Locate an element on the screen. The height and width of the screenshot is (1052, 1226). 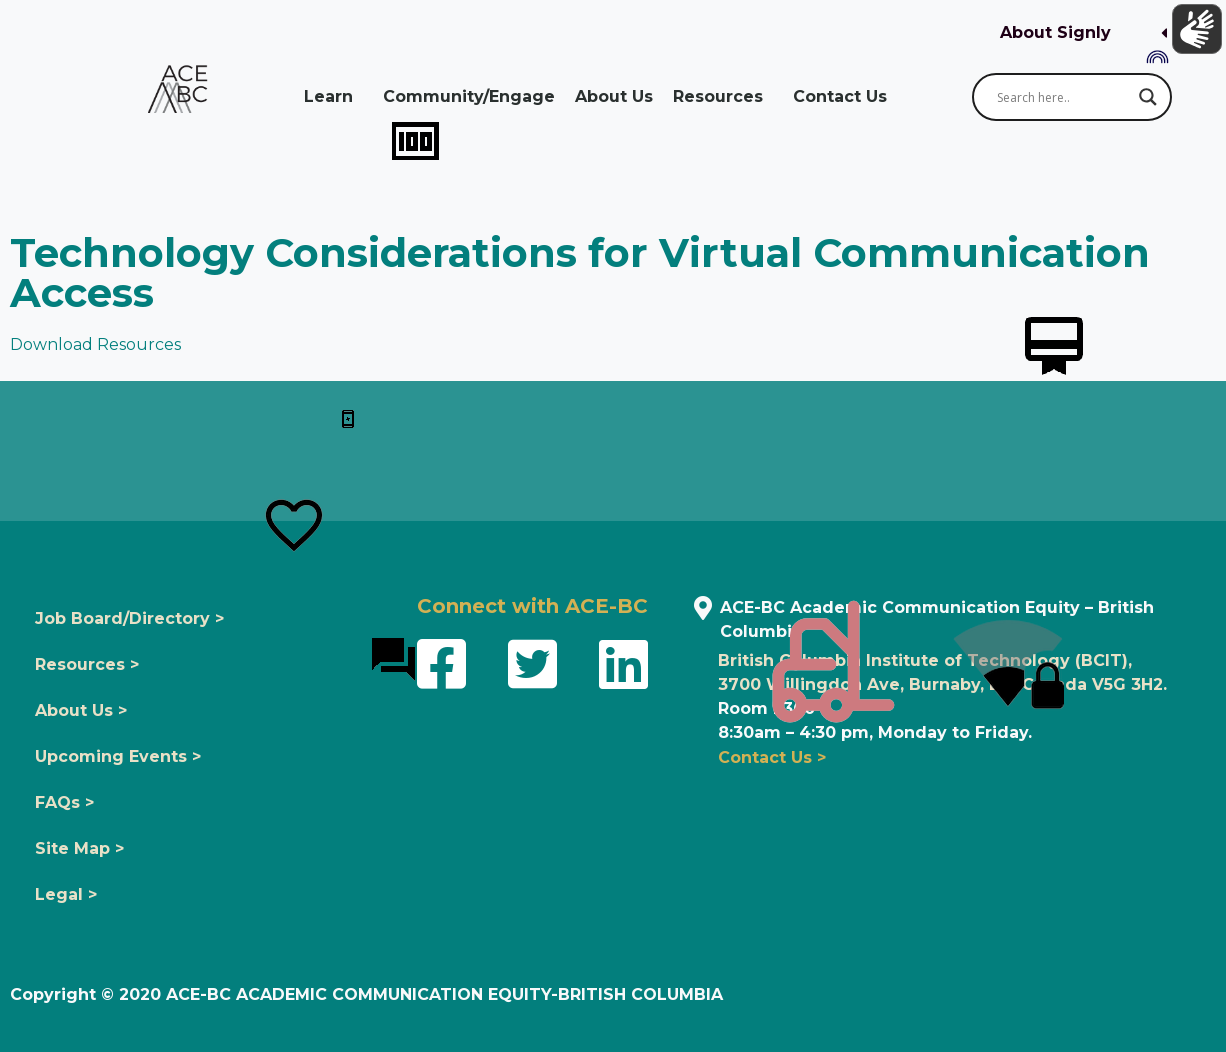
access warehouse or inventory management is located at coordinates (830, 664).